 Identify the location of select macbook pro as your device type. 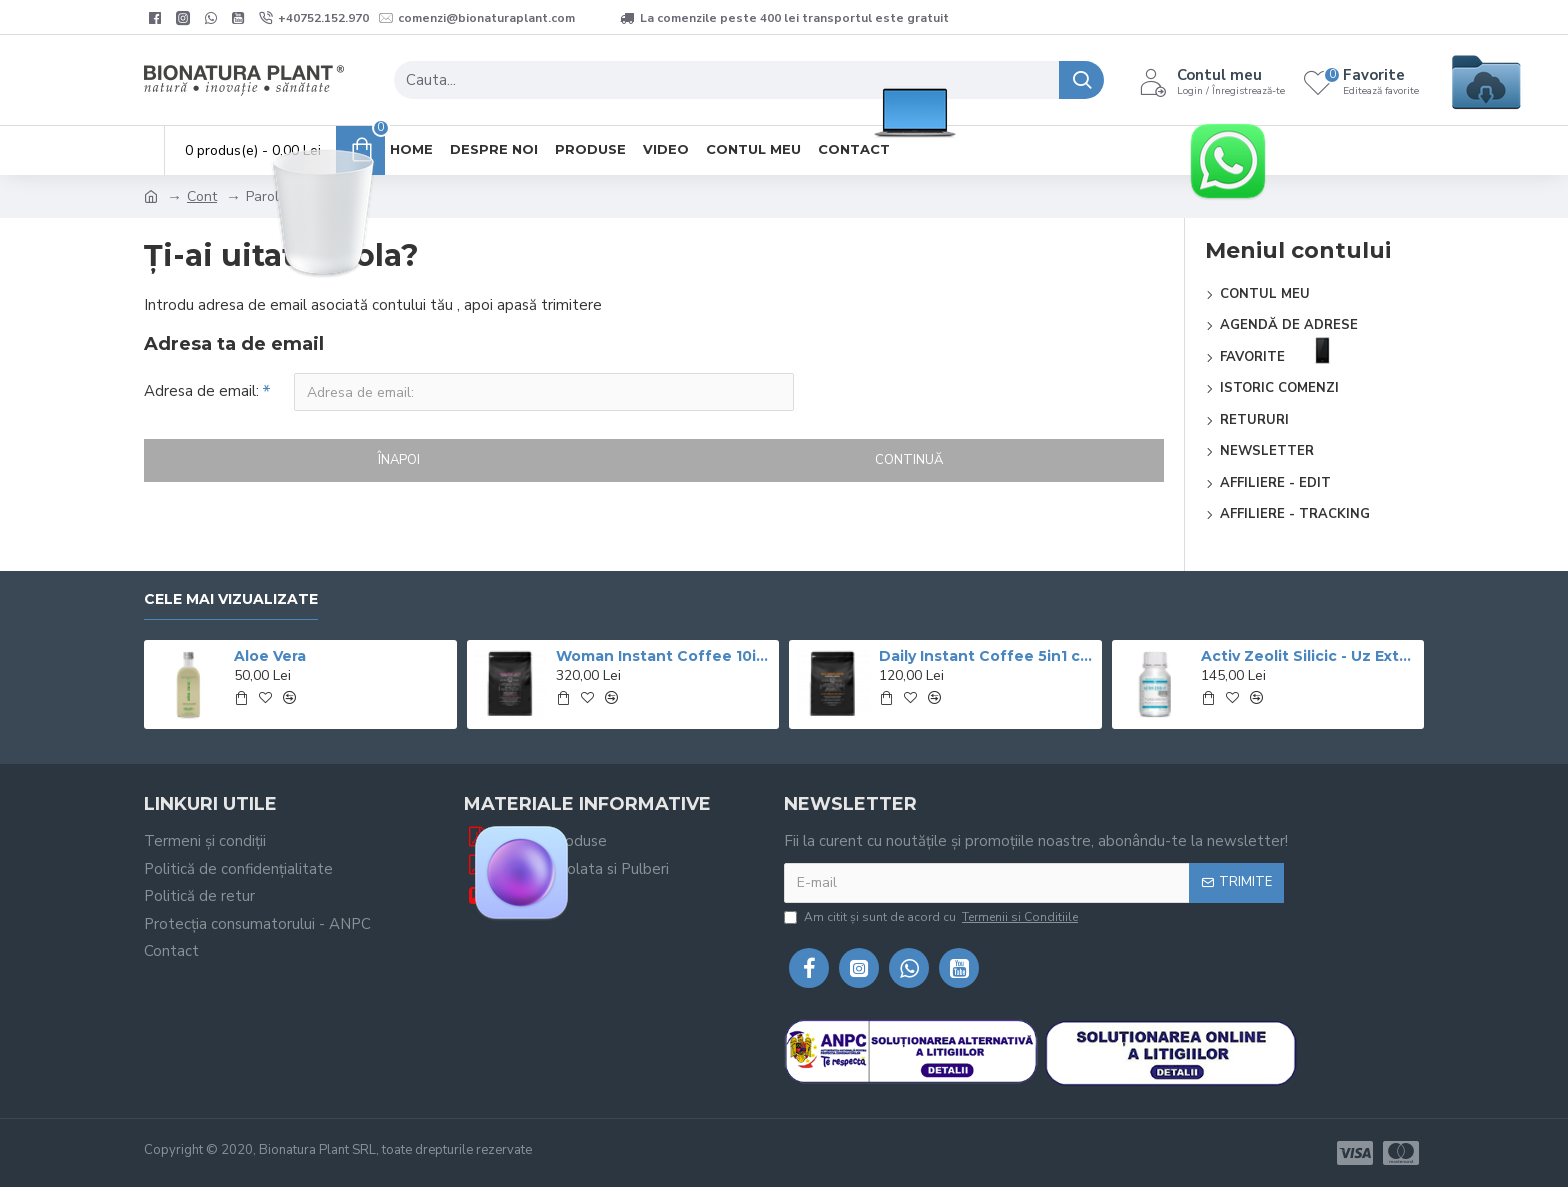
(915, 110).